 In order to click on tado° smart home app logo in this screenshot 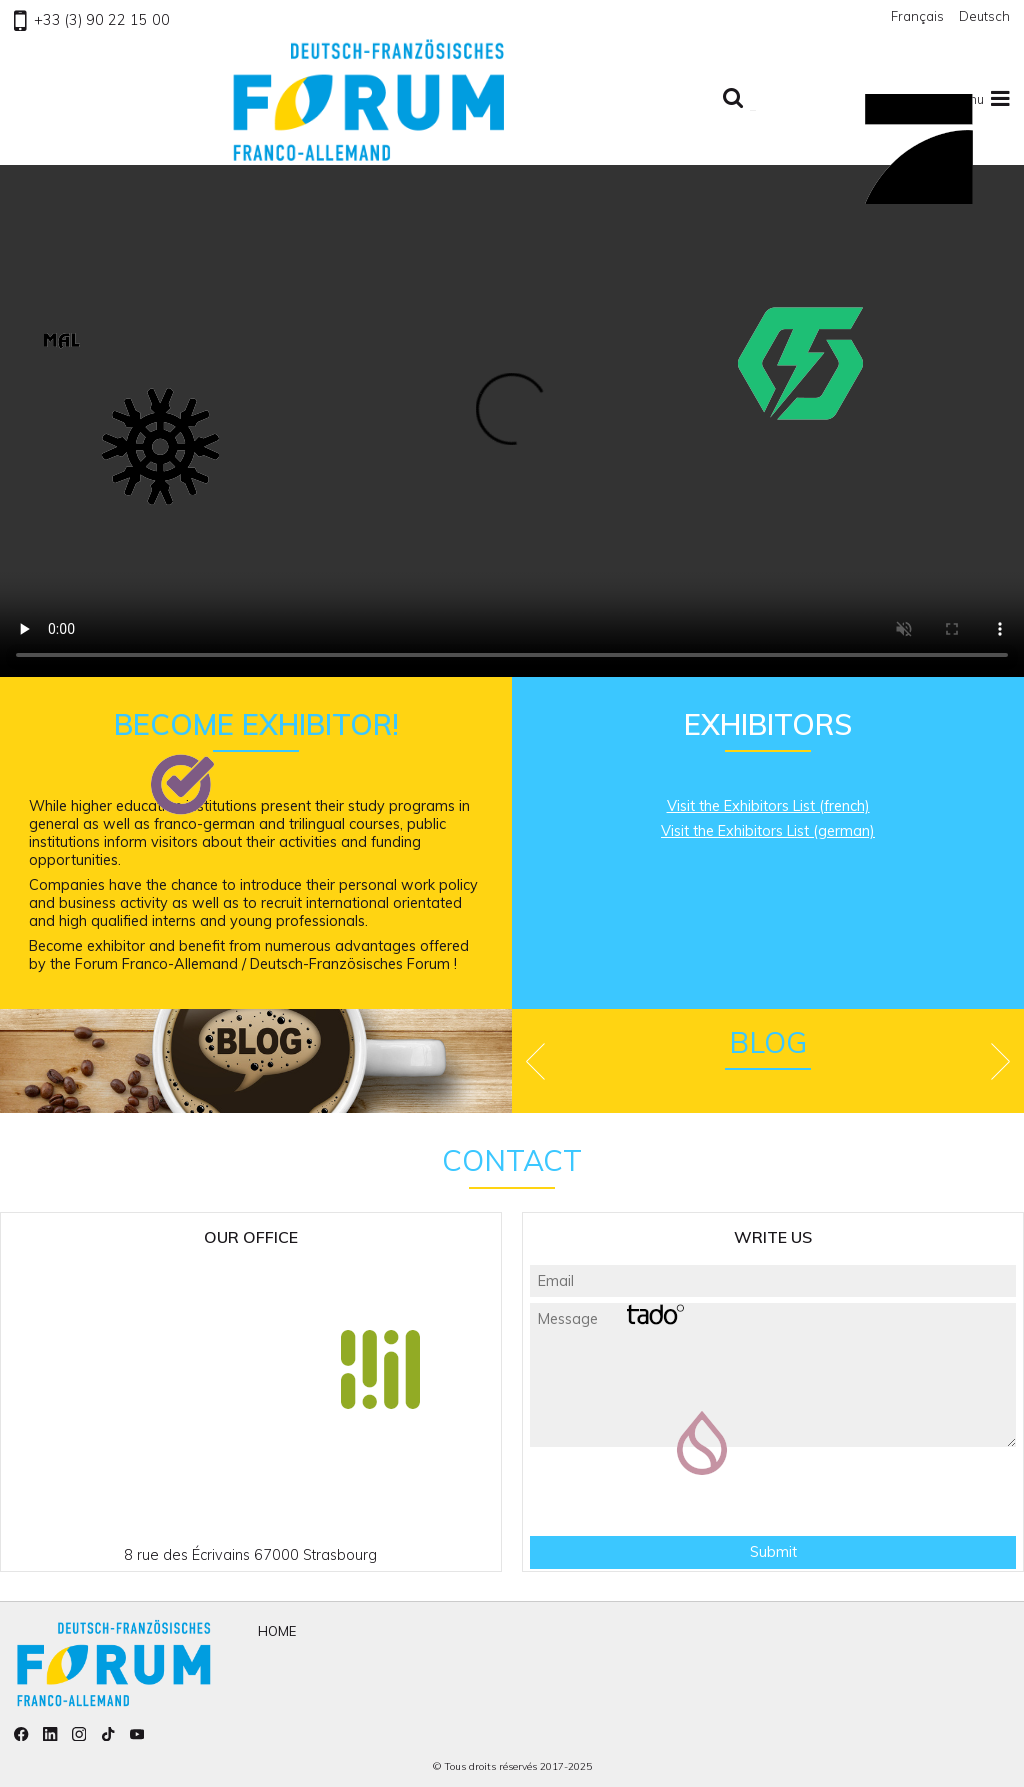, I will do `click(655, 1314)`.